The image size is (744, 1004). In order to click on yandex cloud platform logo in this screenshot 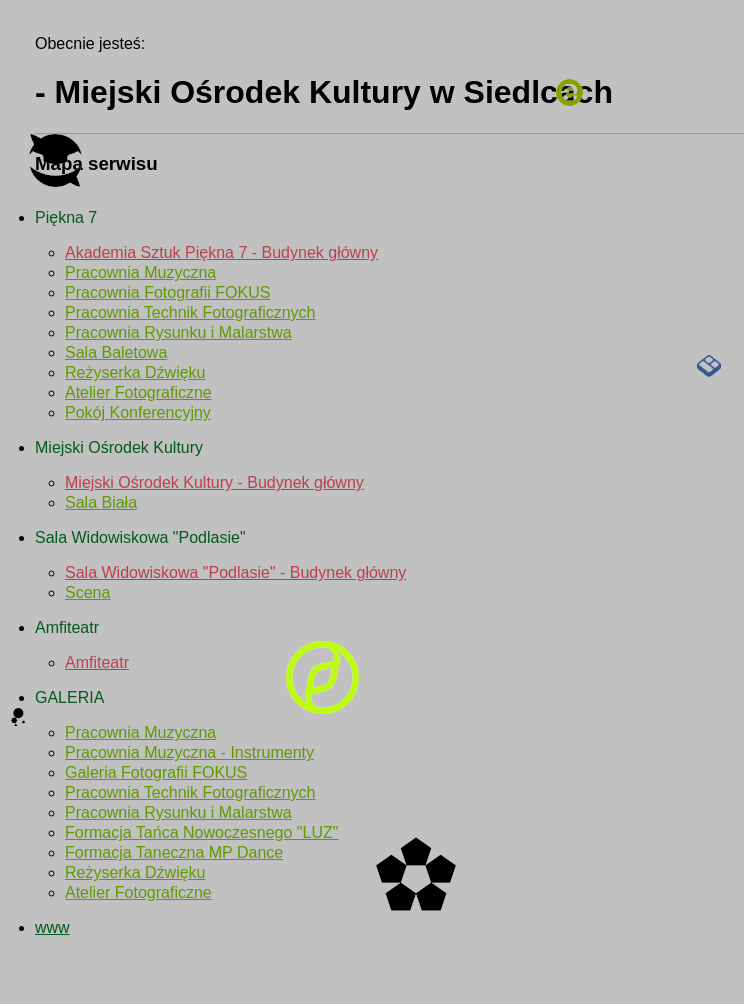, I will do `click(322, 677)`.